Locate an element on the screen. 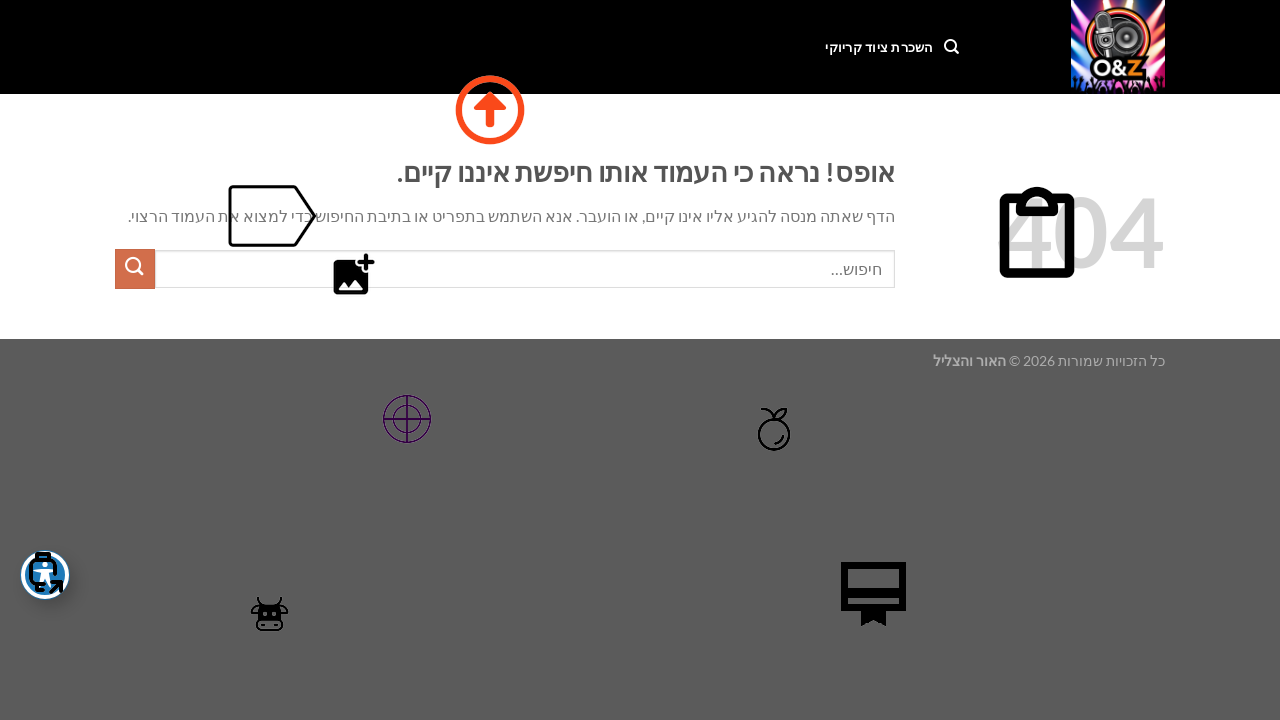  view polar chart or radar graph data is located at coordinates (407, 419).